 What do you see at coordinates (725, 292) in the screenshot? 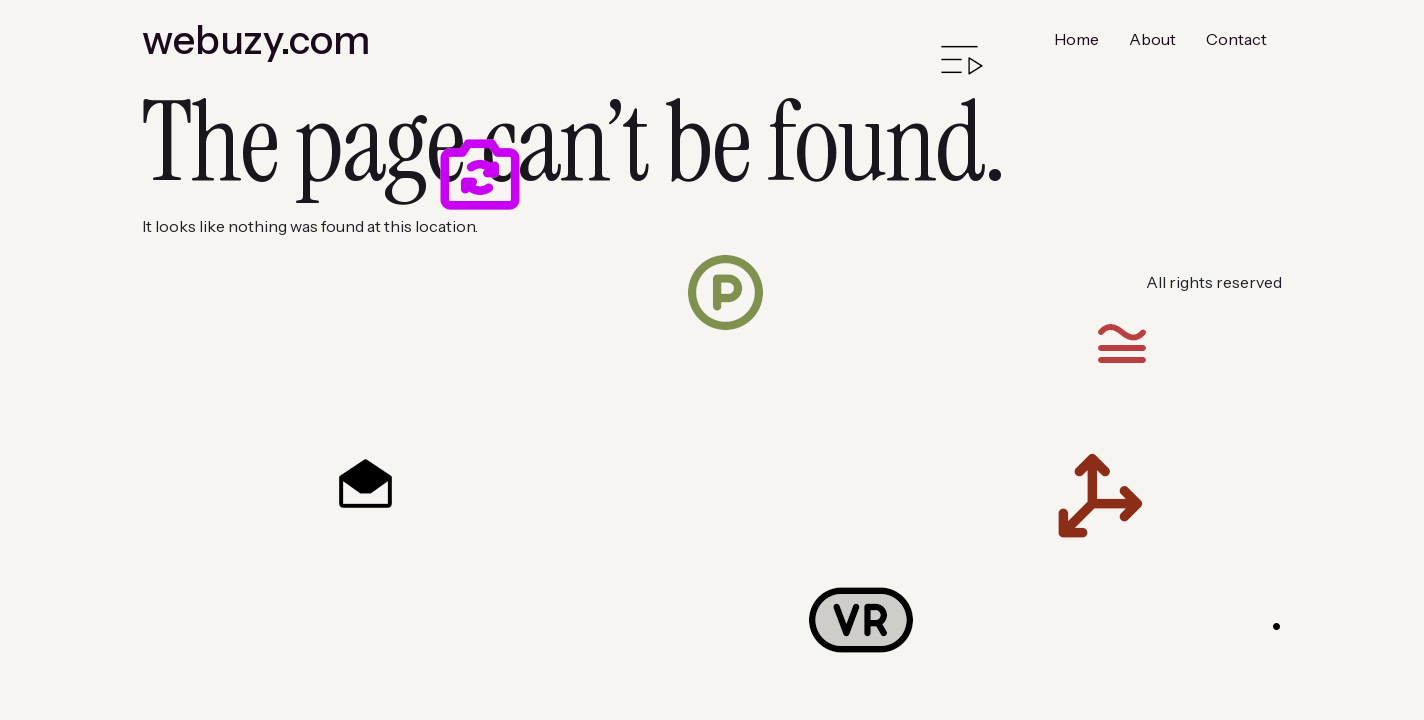
I see `indicates parking availability or location` at bounding box center [725, 292].